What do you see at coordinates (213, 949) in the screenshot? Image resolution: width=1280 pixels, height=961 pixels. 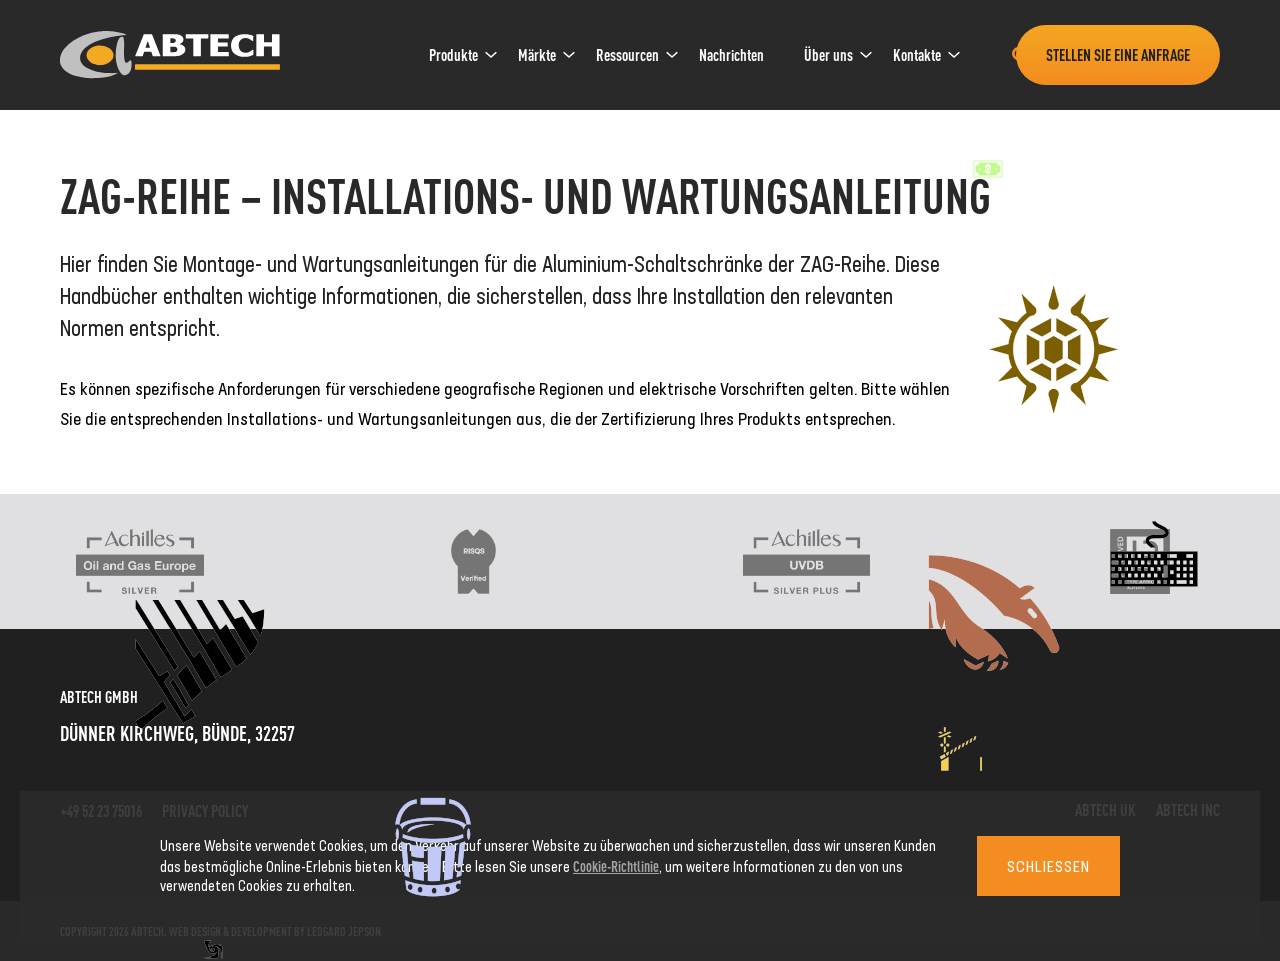 I see `indicates wind or air-based ability in game` at bounding box center [213, 949].